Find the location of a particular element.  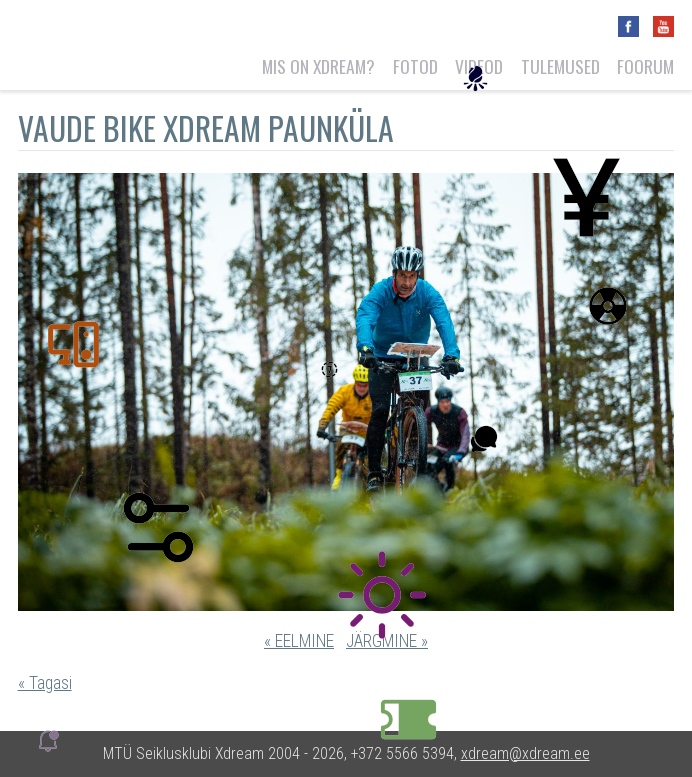

indicates Japanese yen currency is located at coordinates (586, 197).